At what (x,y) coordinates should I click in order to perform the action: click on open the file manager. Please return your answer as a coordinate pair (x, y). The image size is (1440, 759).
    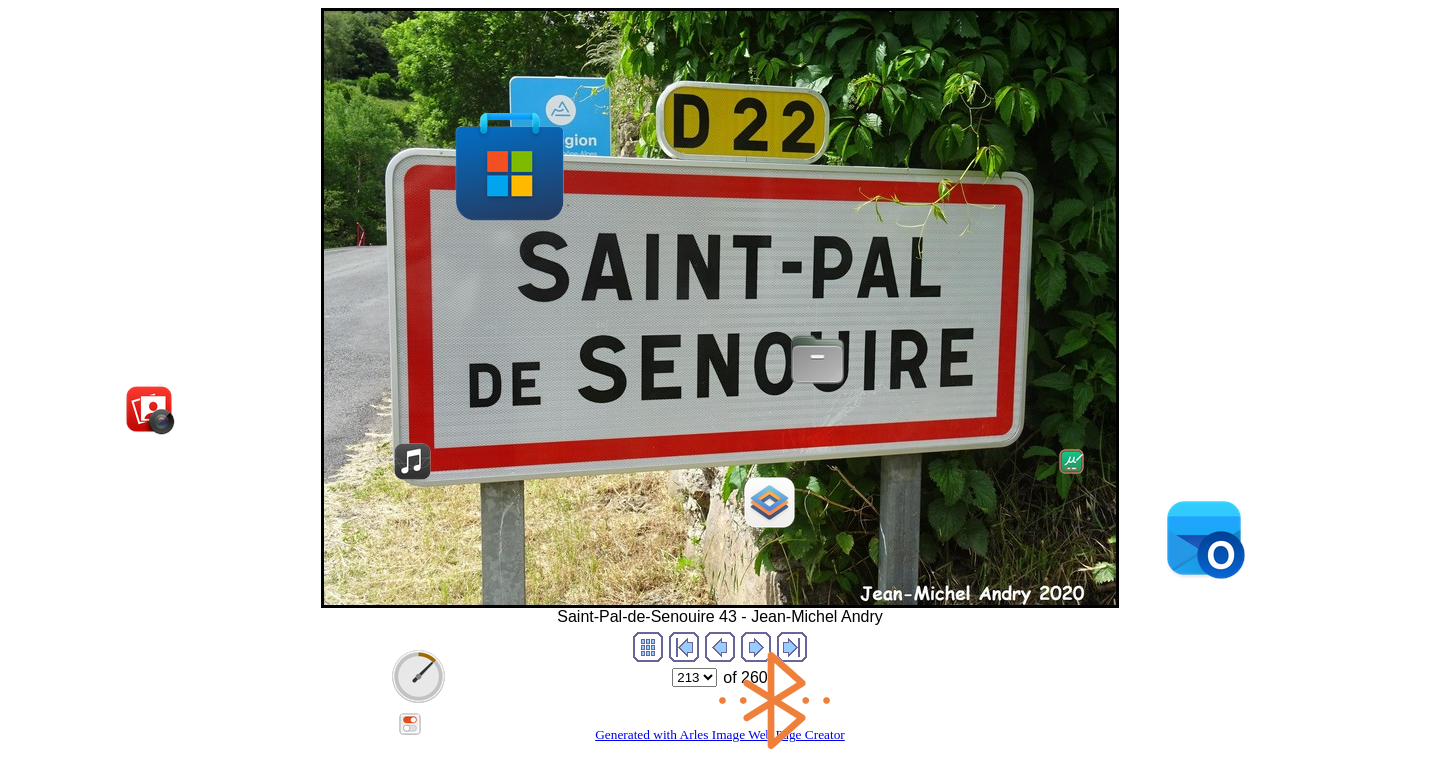
    Looking at the image, I should click on (817, 359).